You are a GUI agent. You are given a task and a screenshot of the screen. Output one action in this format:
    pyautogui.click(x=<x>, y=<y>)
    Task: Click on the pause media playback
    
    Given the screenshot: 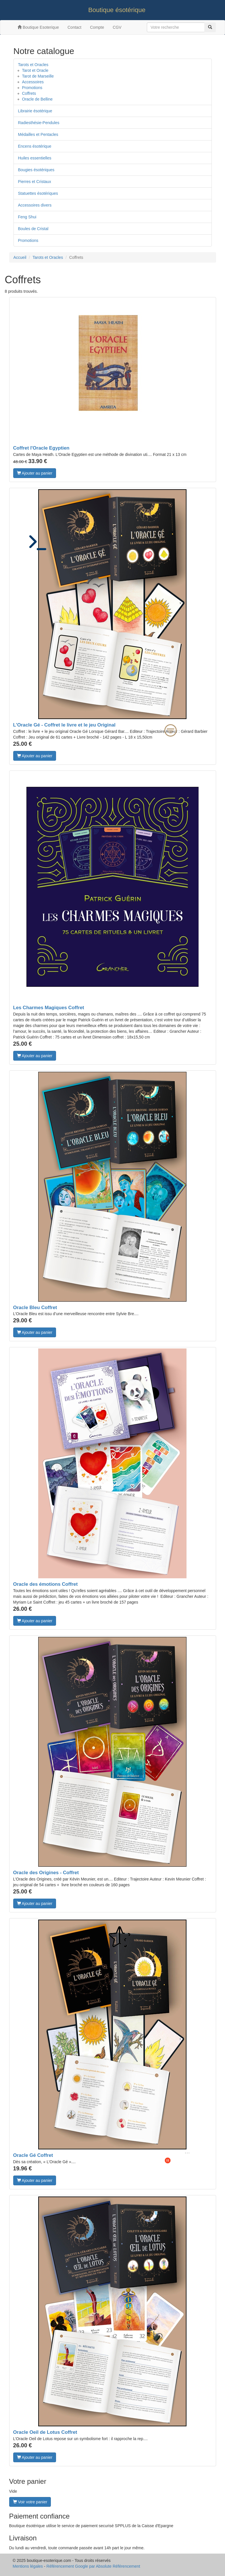 What is the action you would take?
    pyautogui.click(x=168, y=2160)
    